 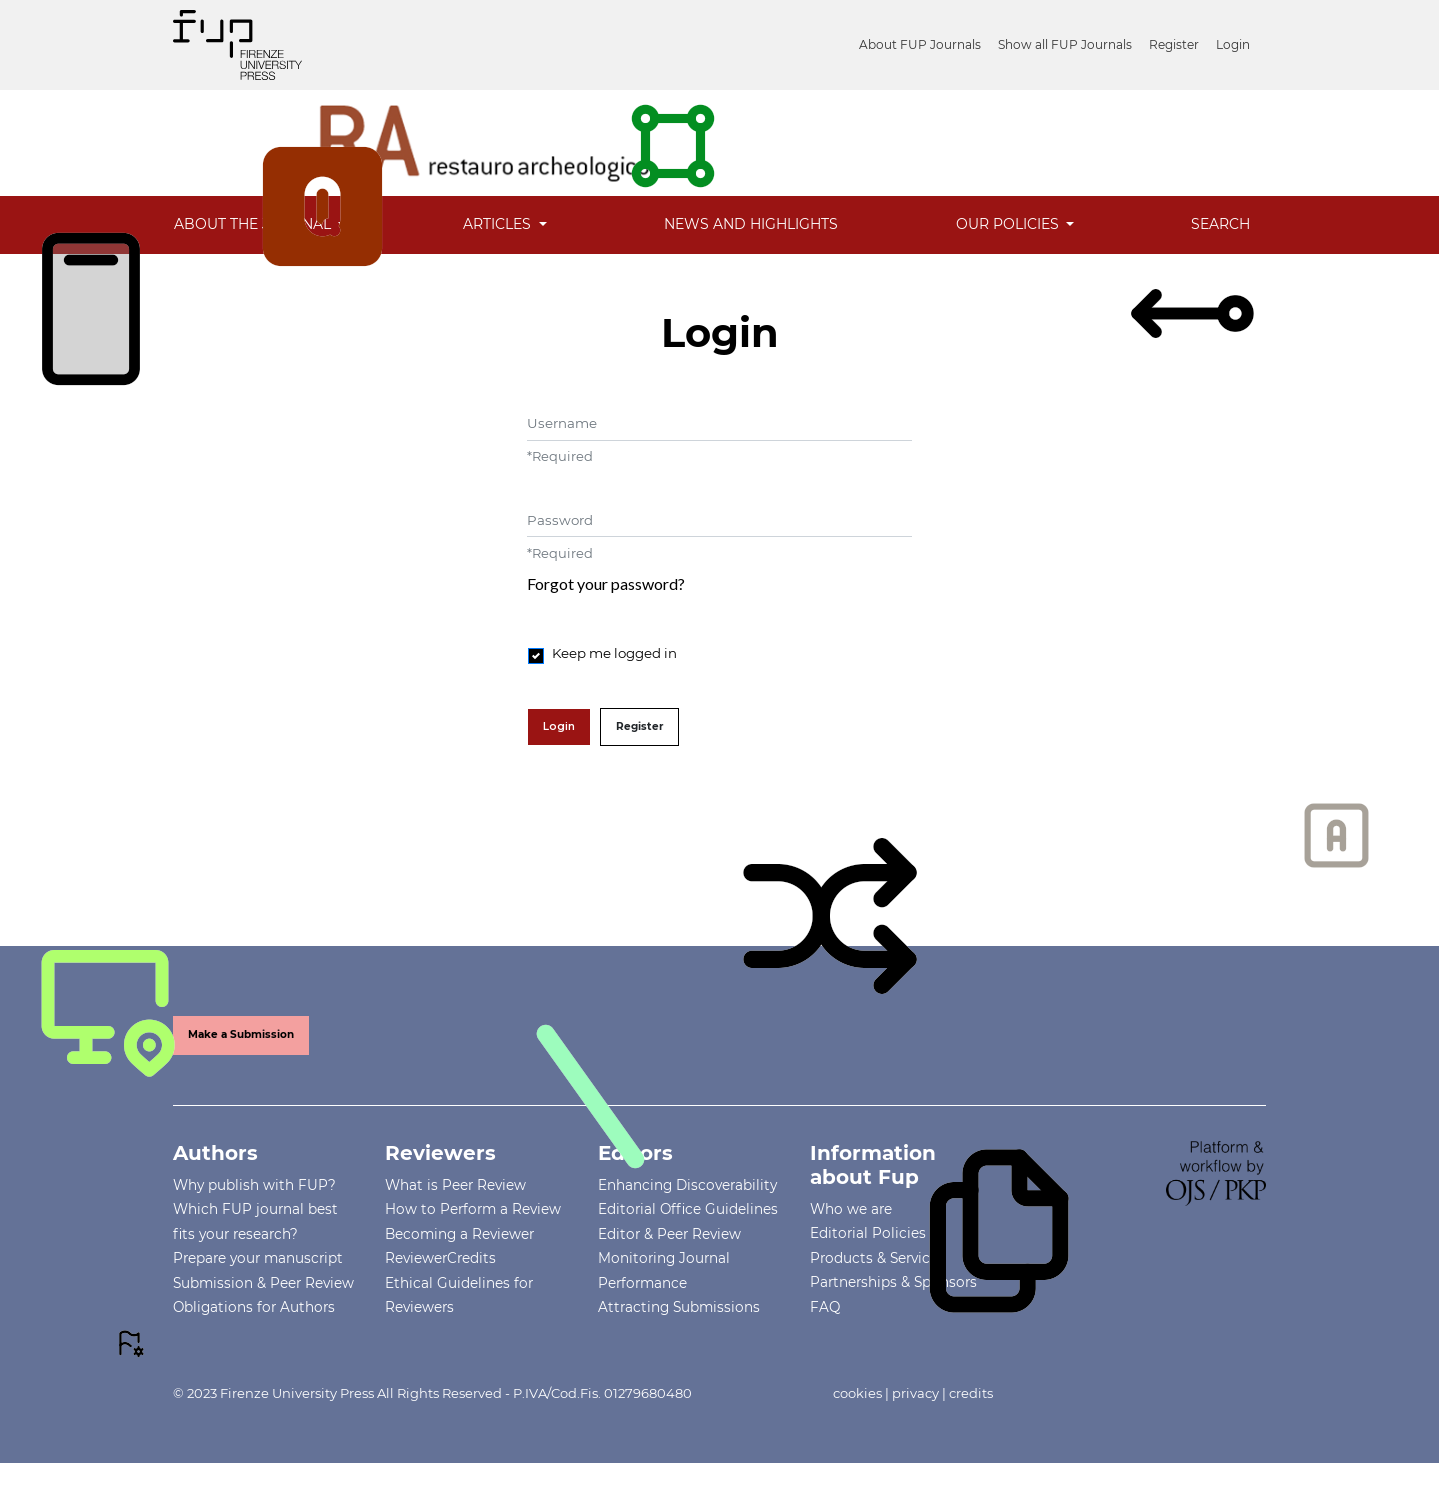 What do you see at coordinates (1192, 313) in the screenshot?
I see `go back to the previous screen` at bounding box center [1192, 313].